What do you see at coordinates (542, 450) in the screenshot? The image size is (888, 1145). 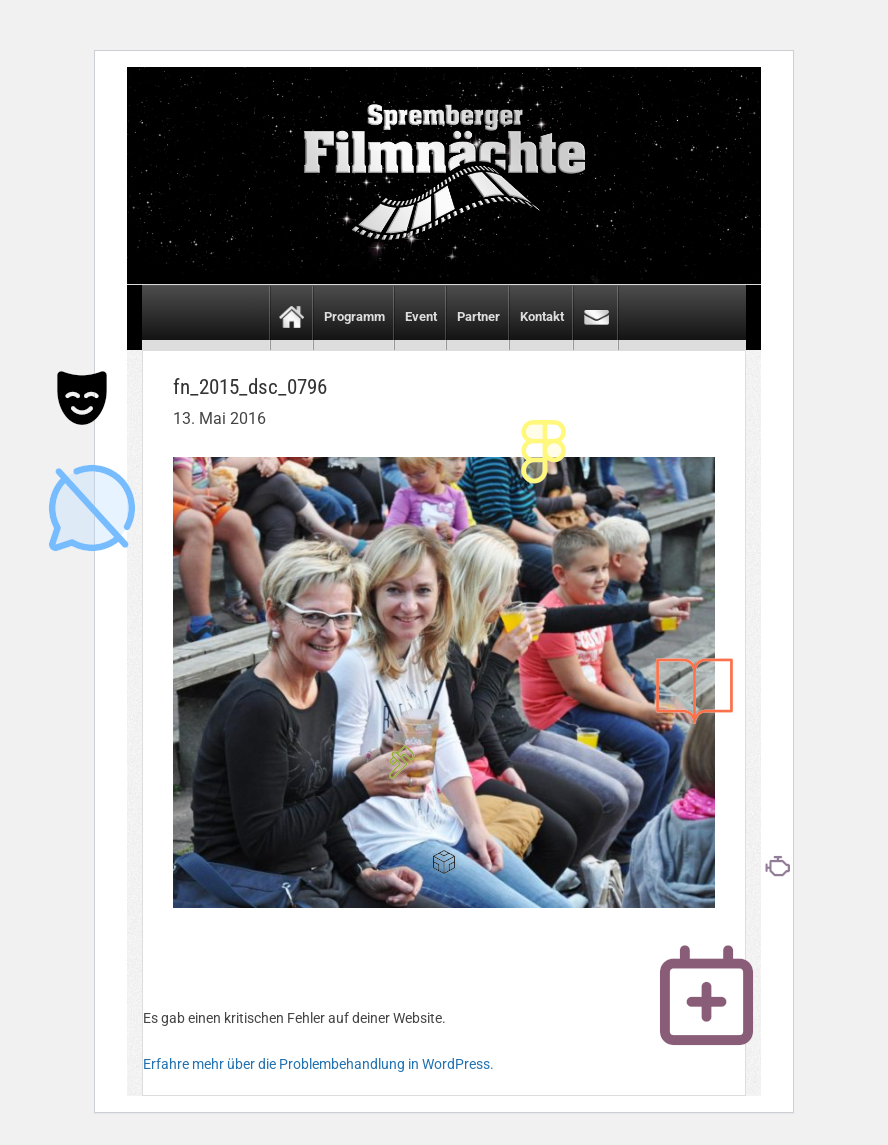 I see `open figma design file` at bounding box center [542, 450].